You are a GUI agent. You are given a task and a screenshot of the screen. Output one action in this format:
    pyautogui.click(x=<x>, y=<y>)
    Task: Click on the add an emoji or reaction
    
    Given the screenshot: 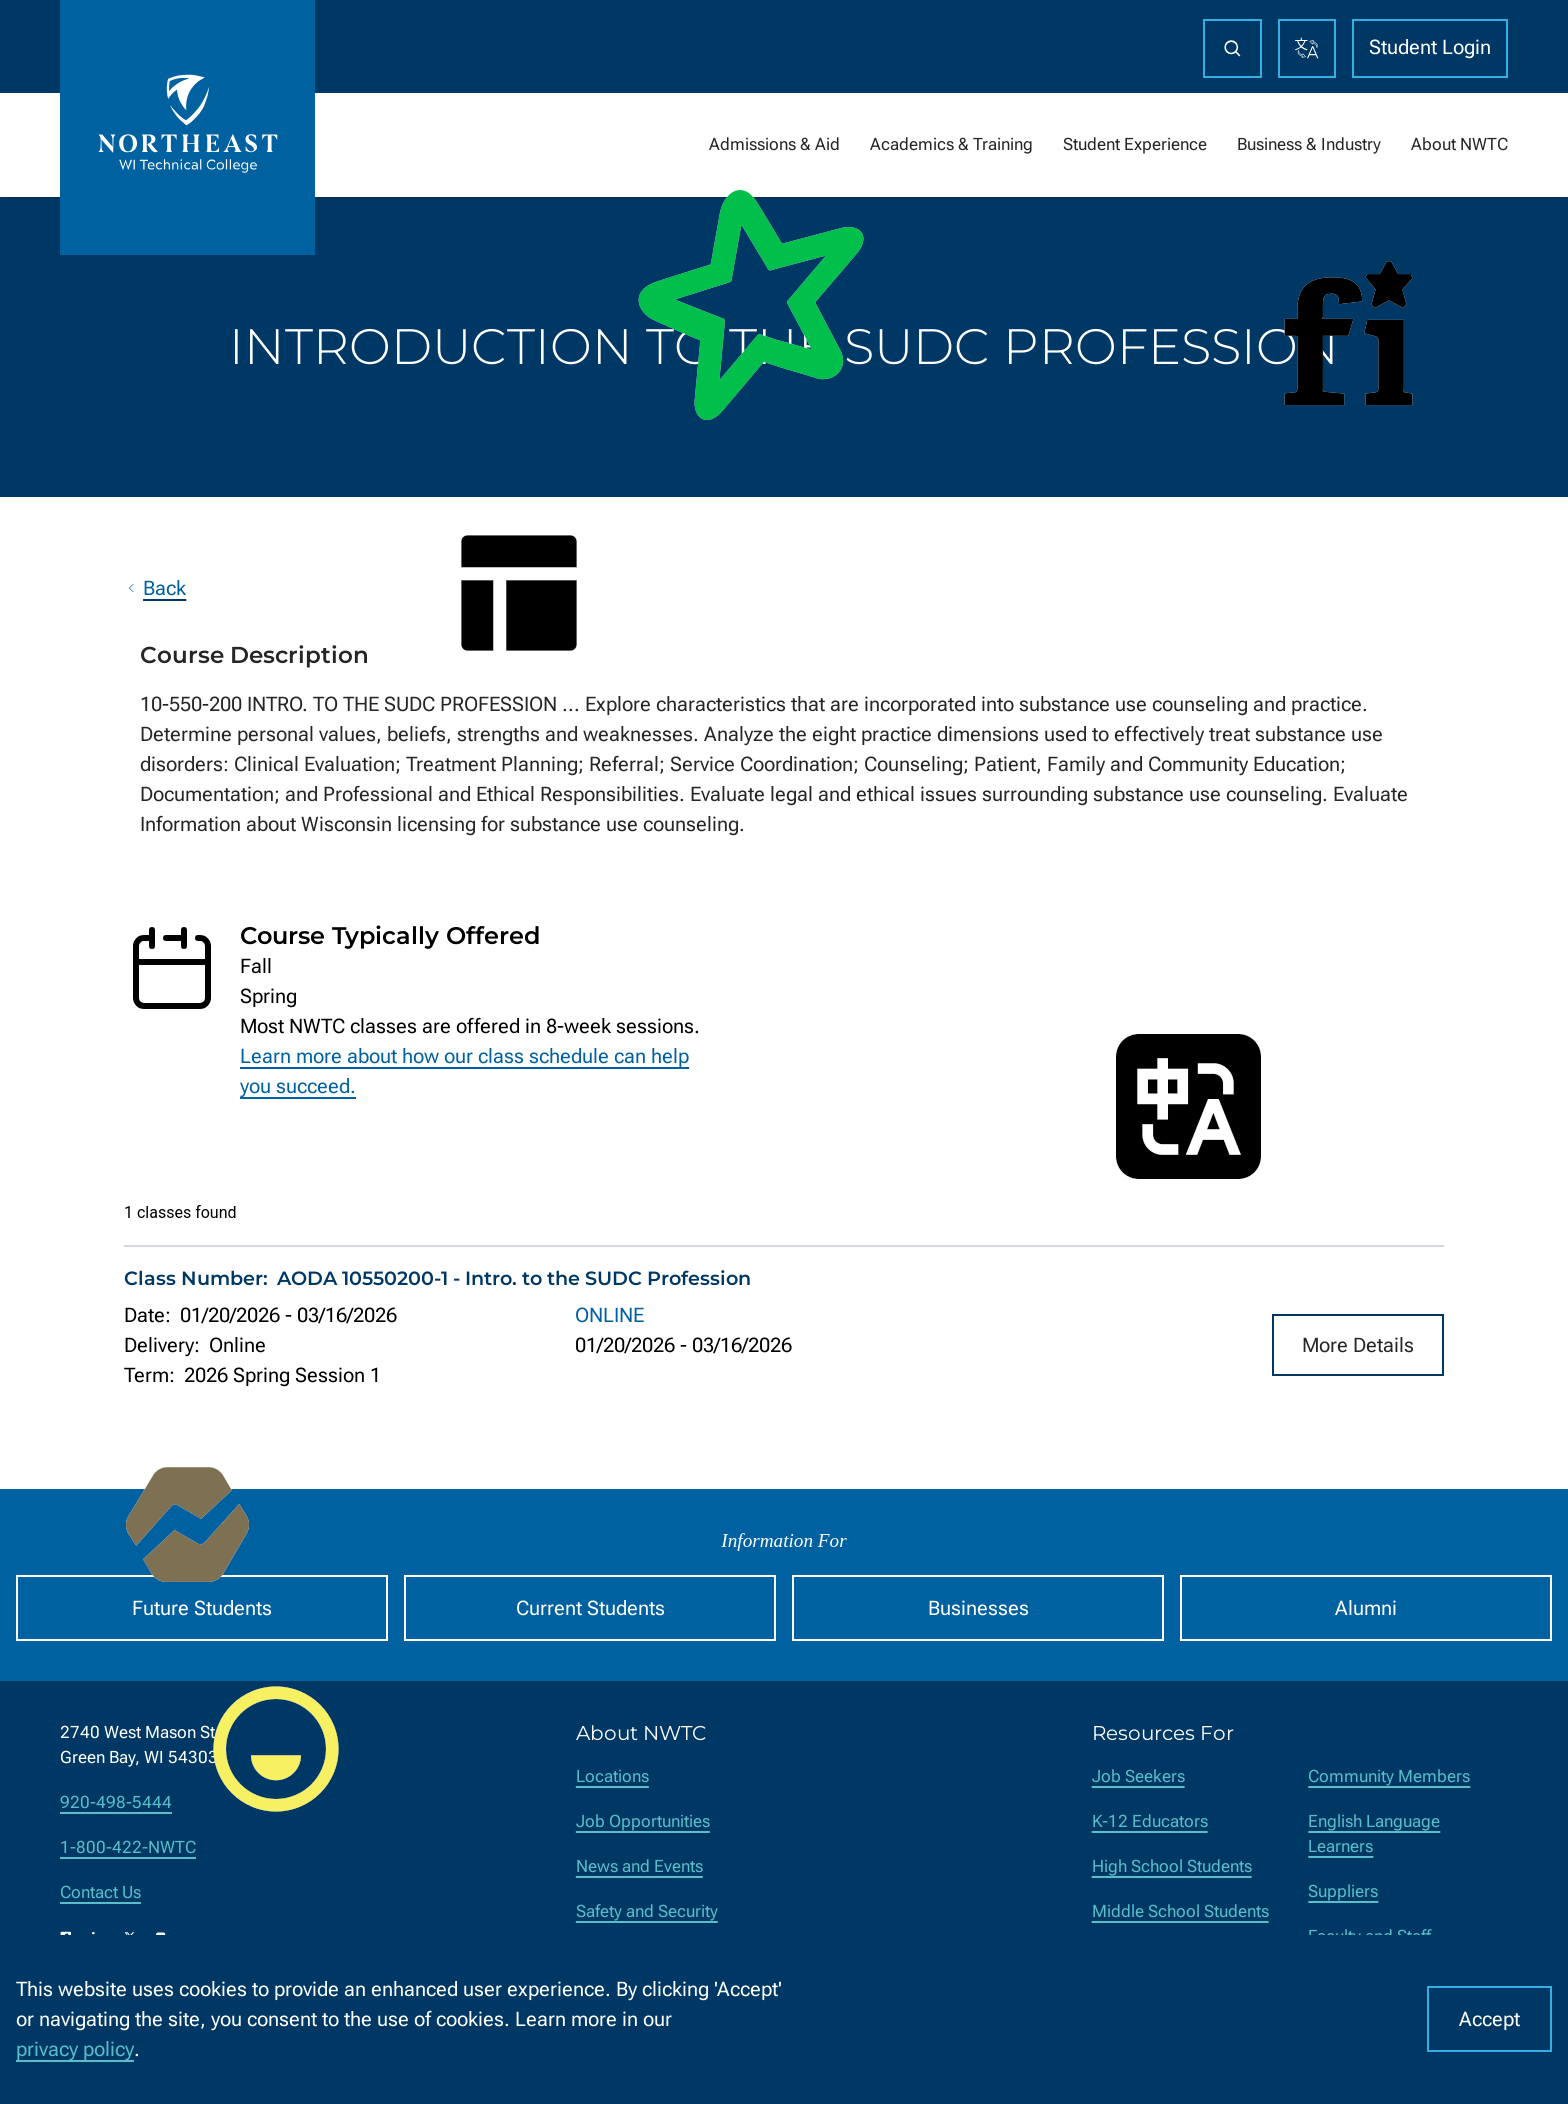 What is the action you would take?
    pyautogui.click(x=276, y=1749)
    